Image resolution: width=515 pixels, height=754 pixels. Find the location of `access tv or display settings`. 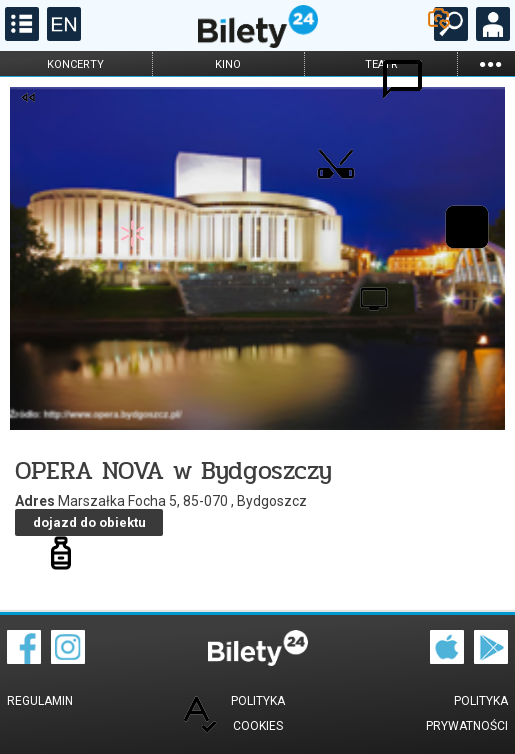

access tv or display settings is located at coordinates (374, 299).